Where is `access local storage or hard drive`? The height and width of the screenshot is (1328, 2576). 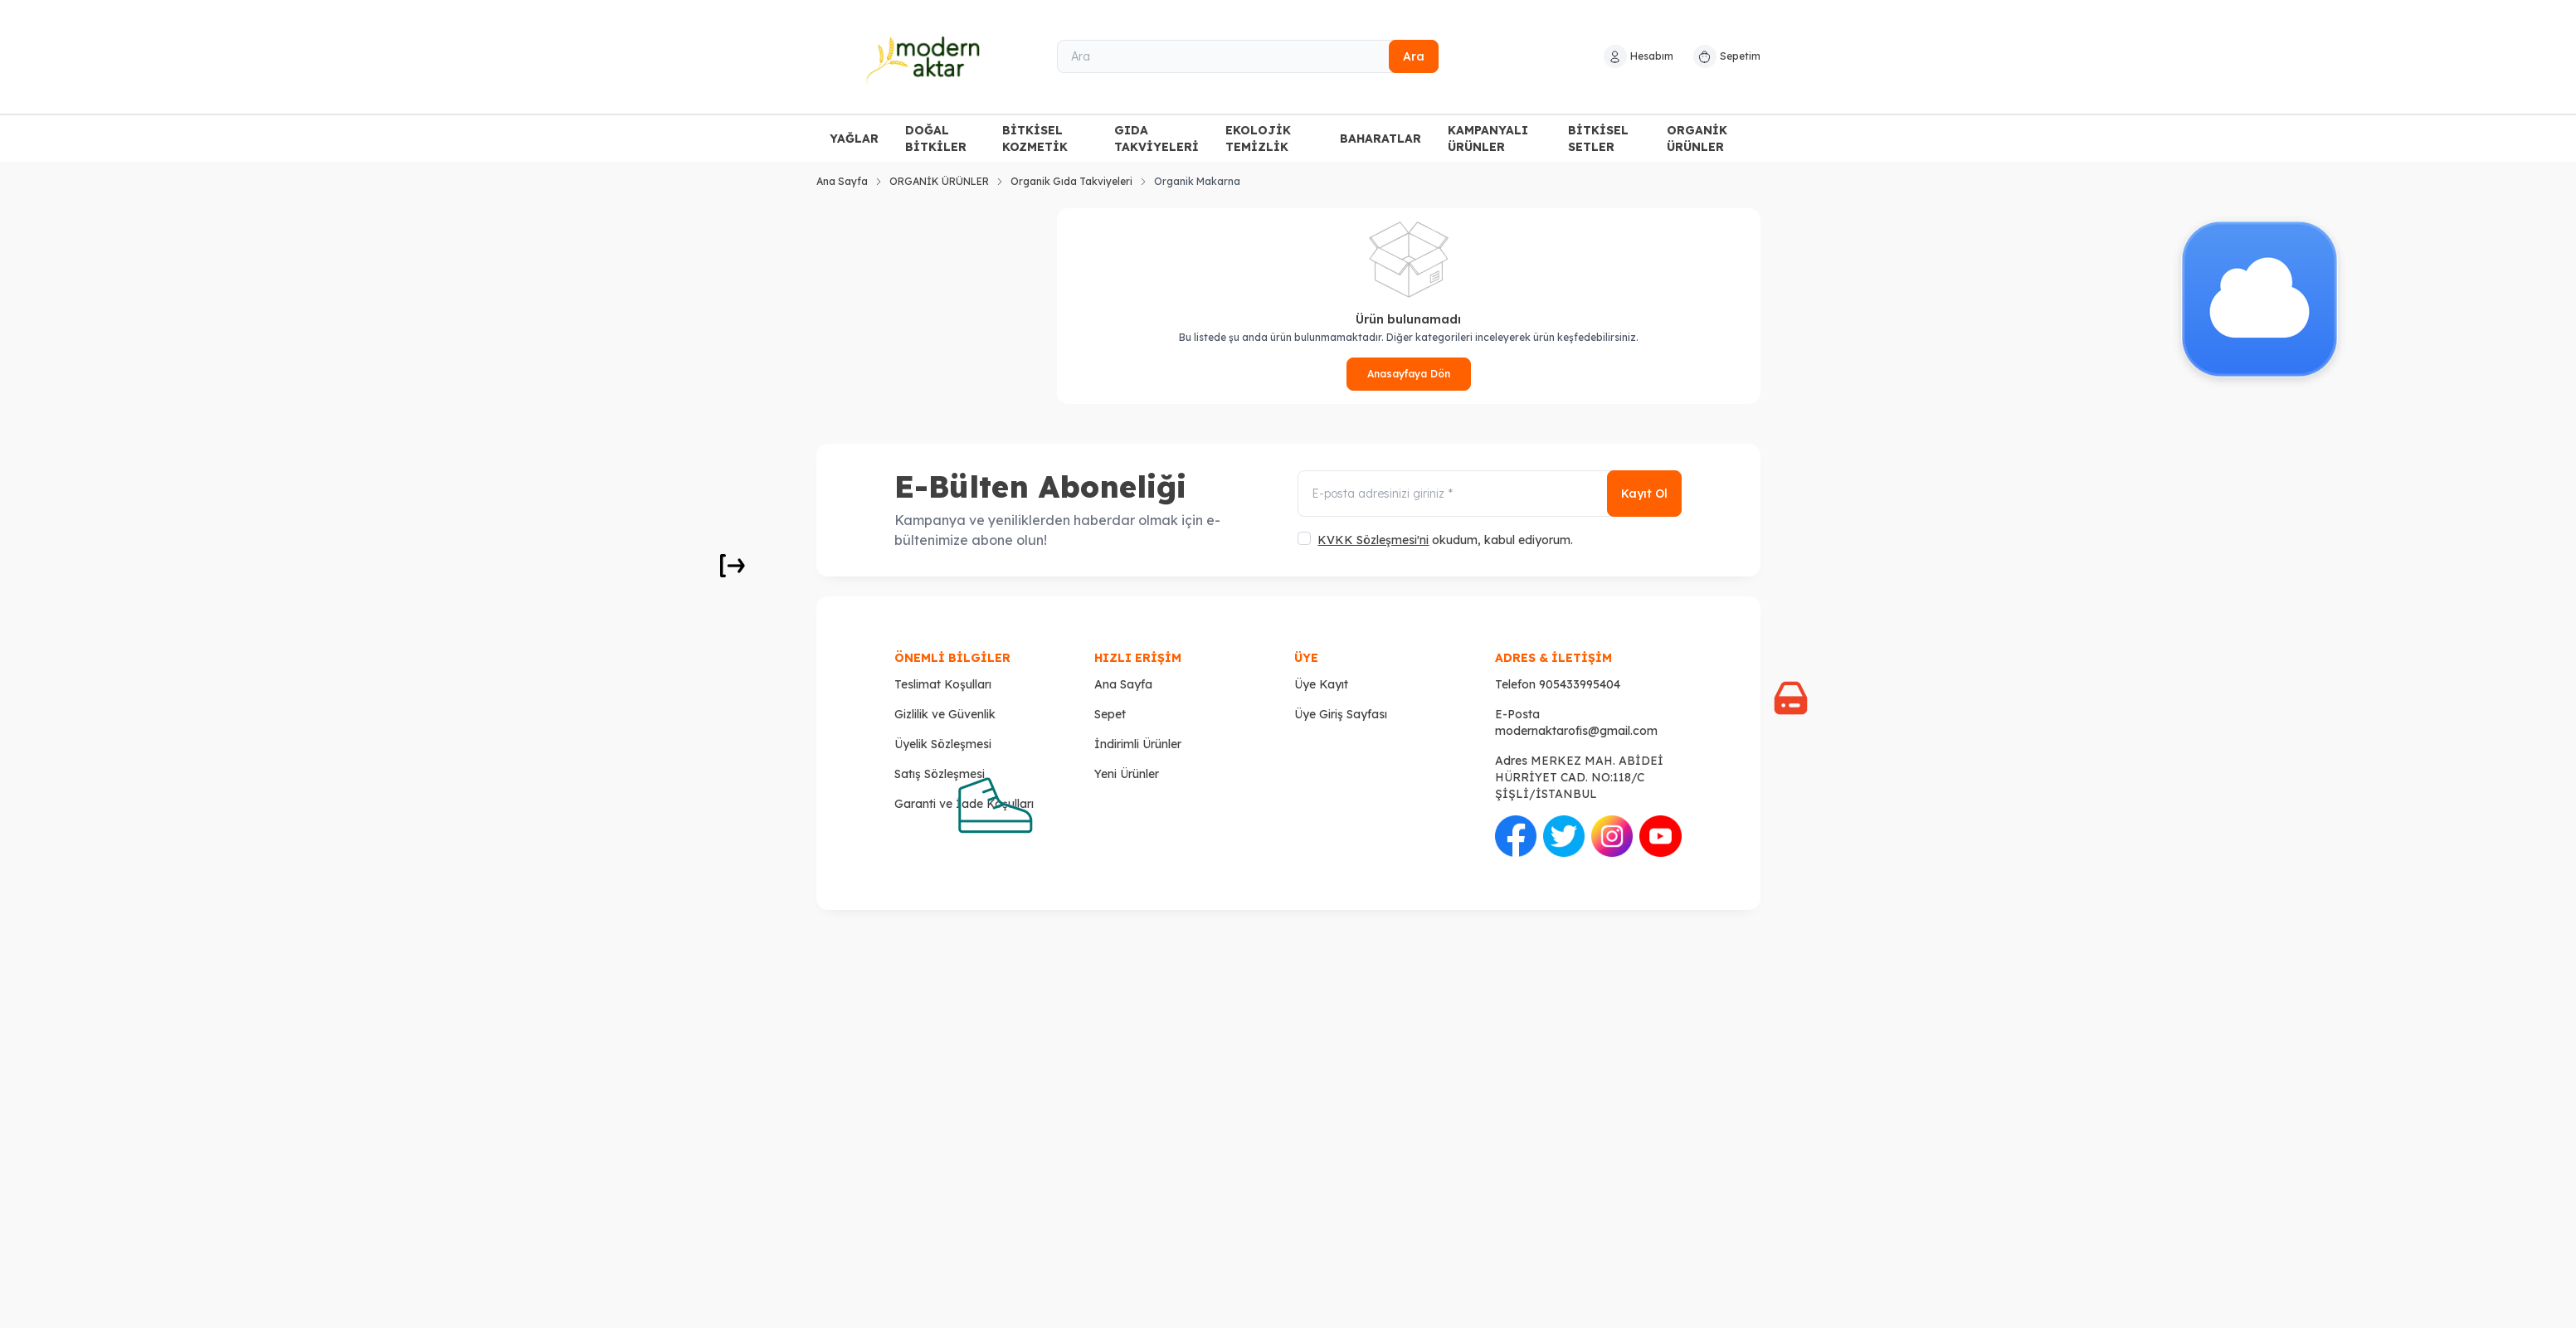 access local storage or hard drive is located at coordinates (1790, 698).